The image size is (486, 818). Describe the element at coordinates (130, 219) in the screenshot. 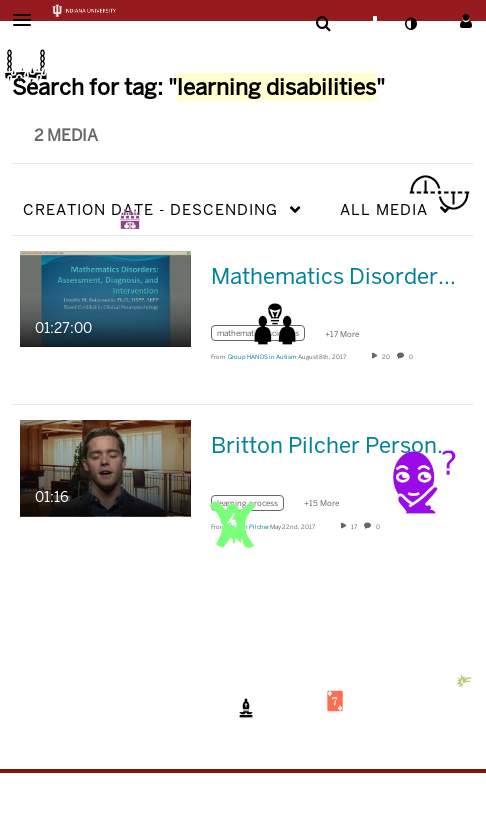

I see `view jury or tribunal panel` at that location.